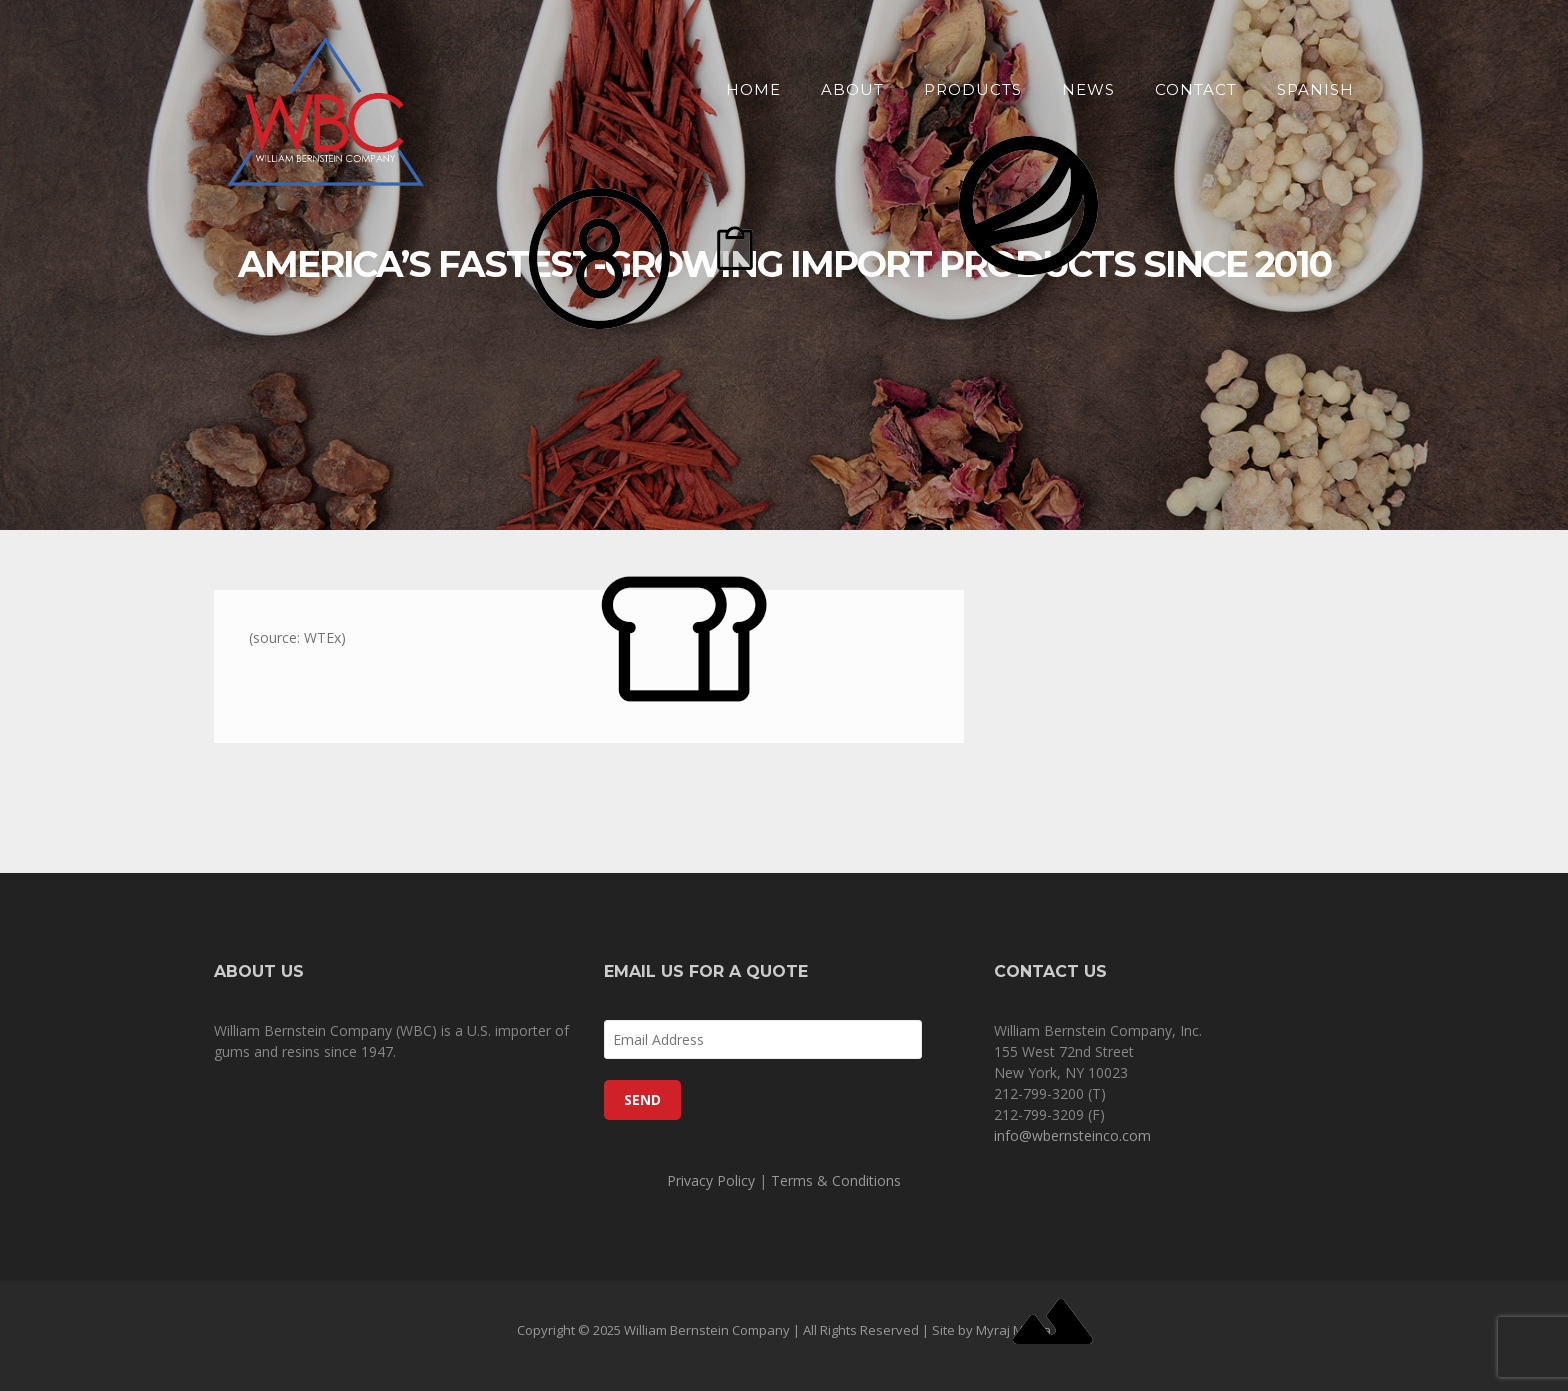  Describe the element at coordinates (599, 258) in the screenshot. I see `indicates step 8 in a multi-step process` at that location.